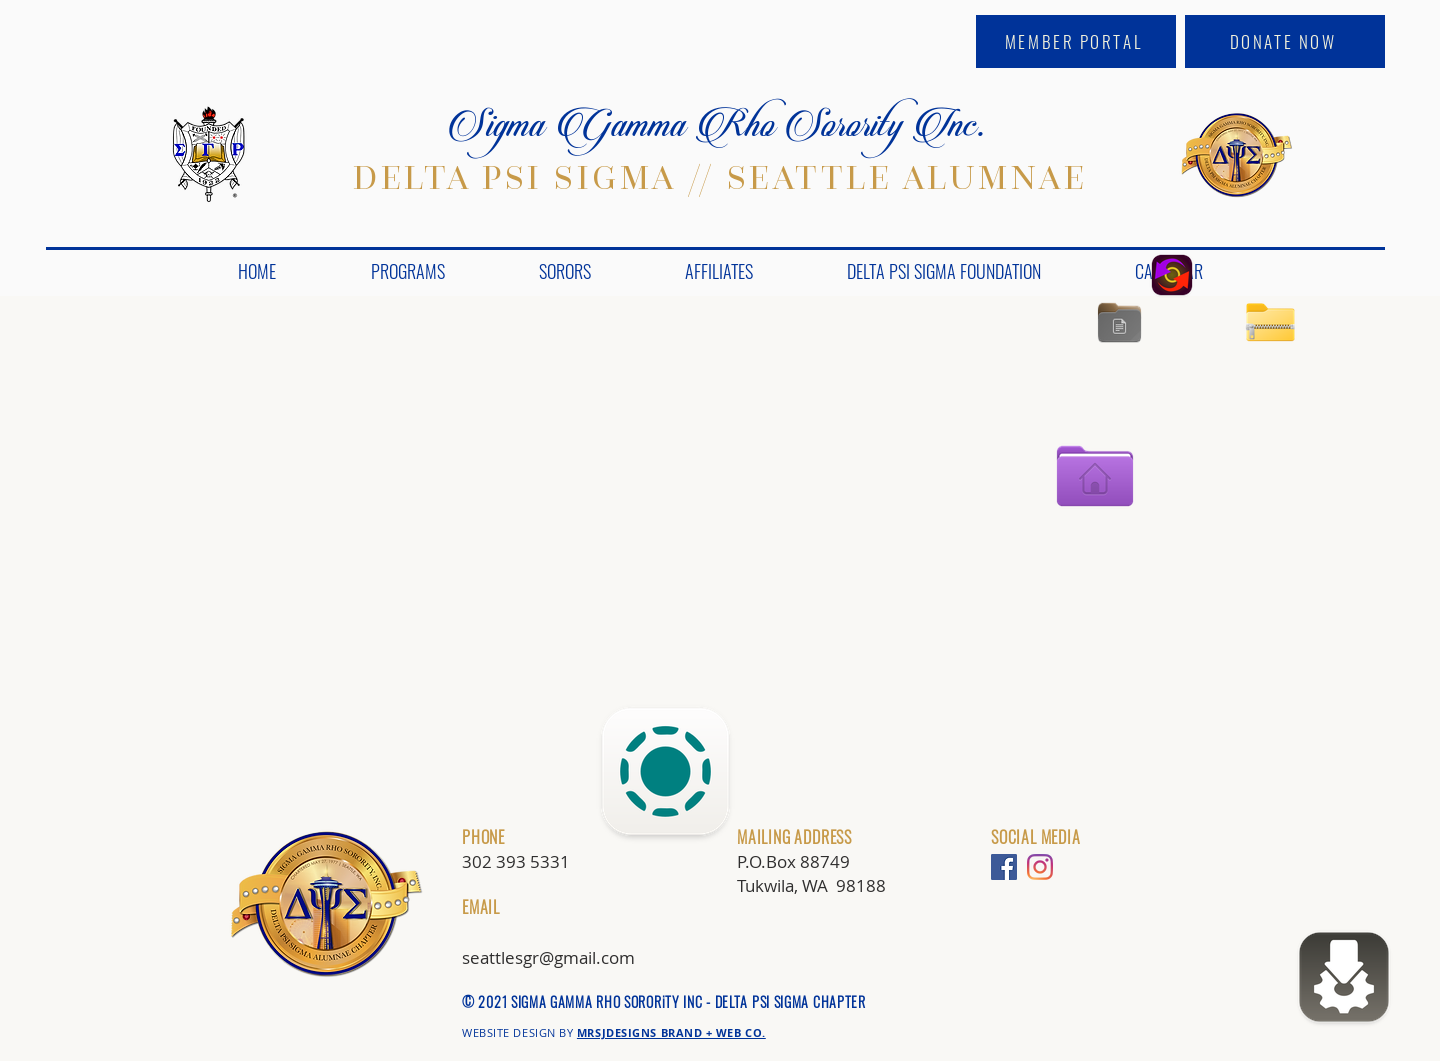 The height and width of the screenshot is (1061, 1440). What do you see at coordinates (1172, 275) in the screenshot?
I see `open gabutdm download manager app` at bounding box center [1172, 275].